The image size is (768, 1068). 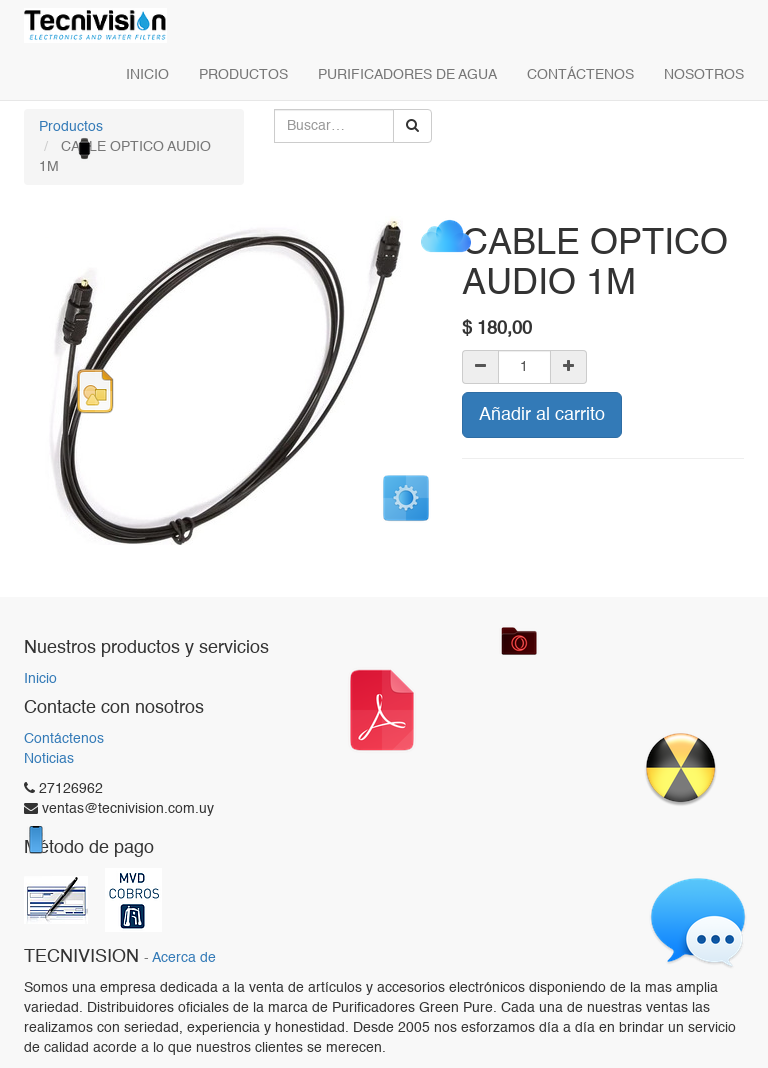 What do you see at coordinates (406, 498) in the screenshot?
I see `access system runtime components` at bounding box center [406, 498].